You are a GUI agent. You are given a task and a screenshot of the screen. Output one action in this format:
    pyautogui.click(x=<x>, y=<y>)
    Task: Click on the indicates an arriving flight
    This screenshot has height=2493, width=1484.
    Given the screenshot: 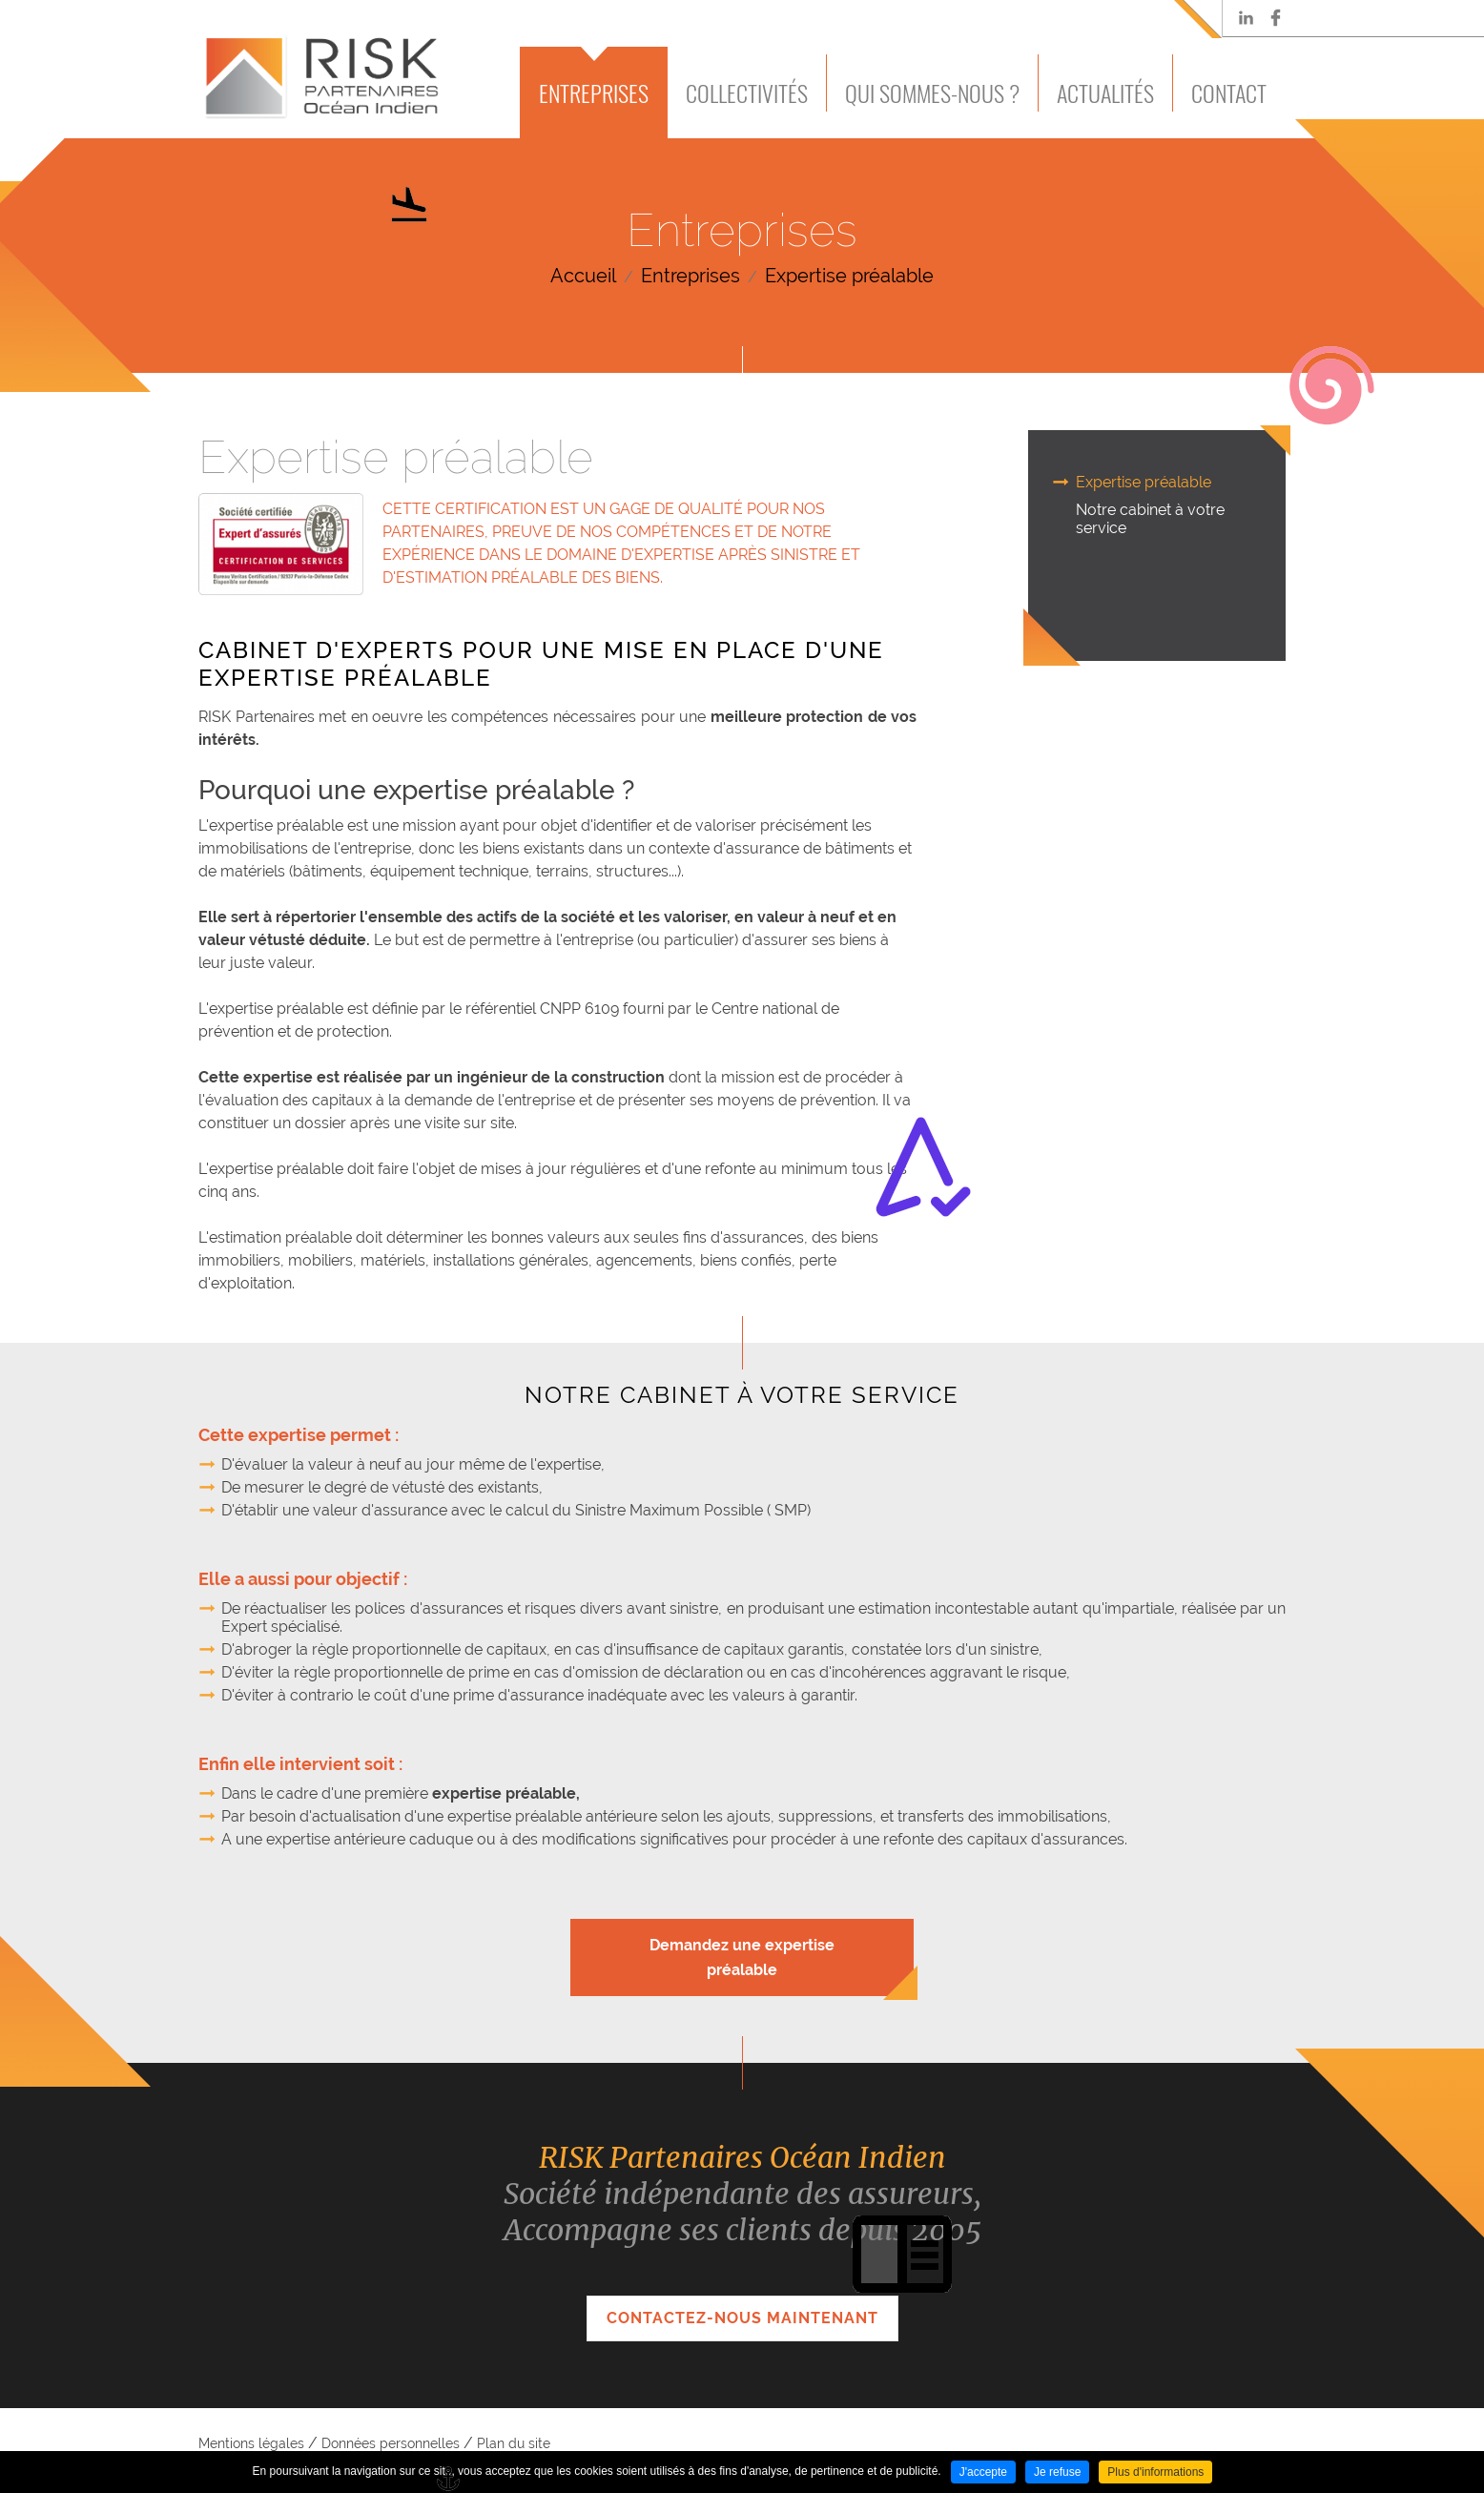 What is the action you would take?
    pyautogui.click(x=409, y=205)
    